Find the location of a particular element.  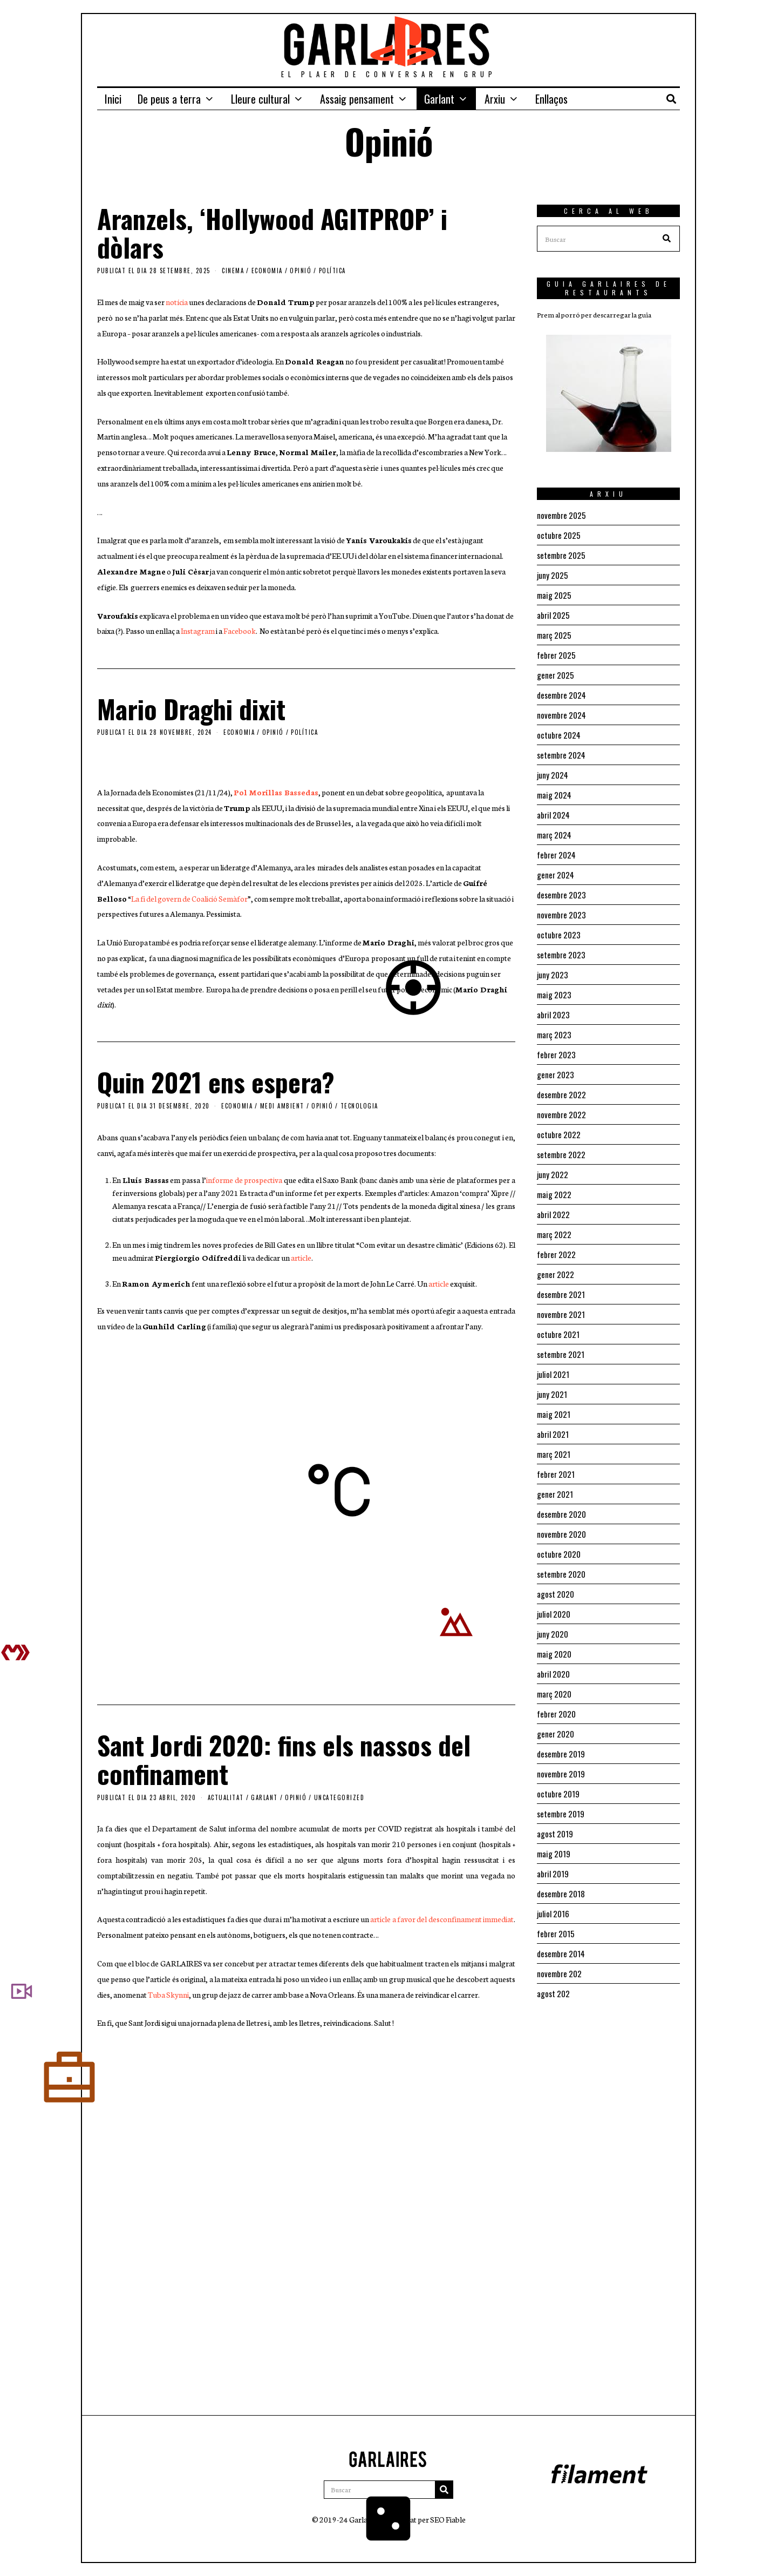

indicates temperature displayed in celsius is located at coordinates (340, 1490).